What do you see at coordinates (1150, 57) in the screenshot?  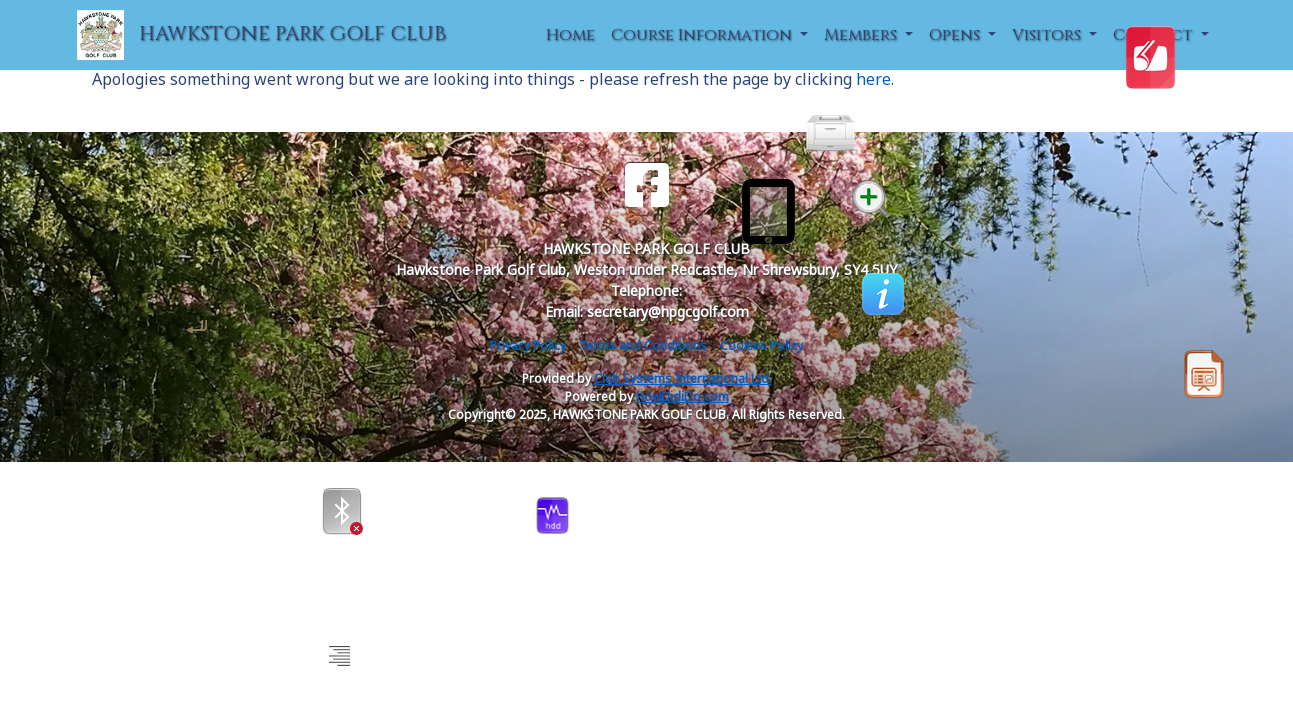 I see `an EPS vector file` at bounding box center [1150, 57].